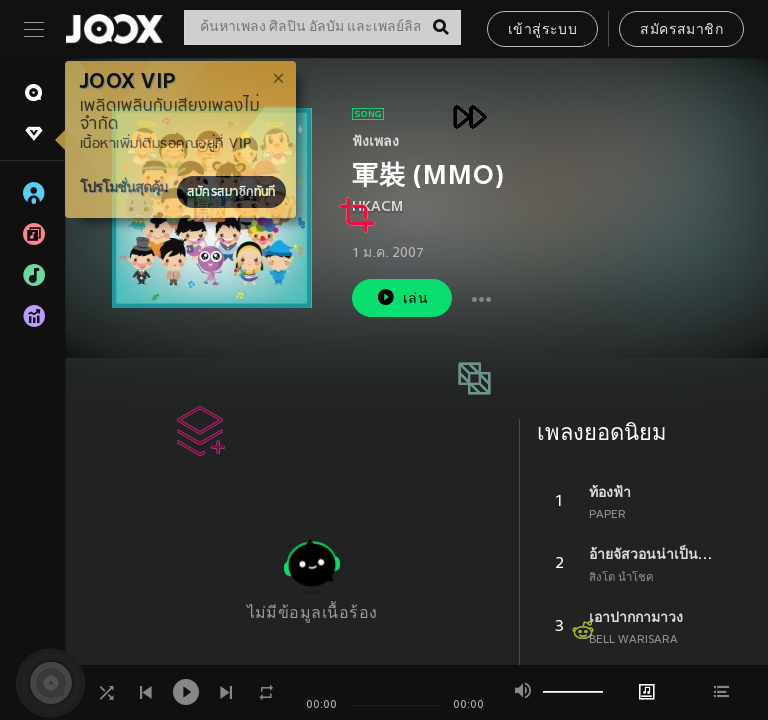 The height and width of the screenshot is (720, 768). Describe the element at coordinates (200, 431) in the screenshot. I see `add a new layer to the stack` at that location.